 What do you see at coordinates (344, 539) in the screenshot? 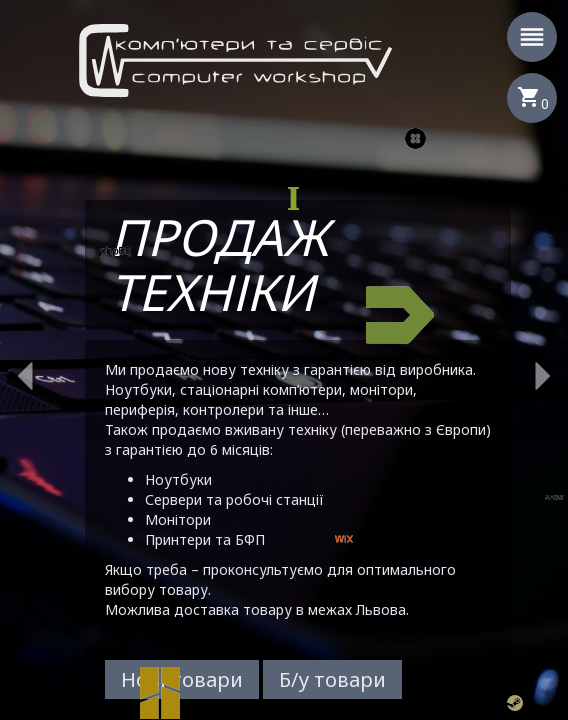
I see `wix website builder logo` at bounding box center [344, 539].